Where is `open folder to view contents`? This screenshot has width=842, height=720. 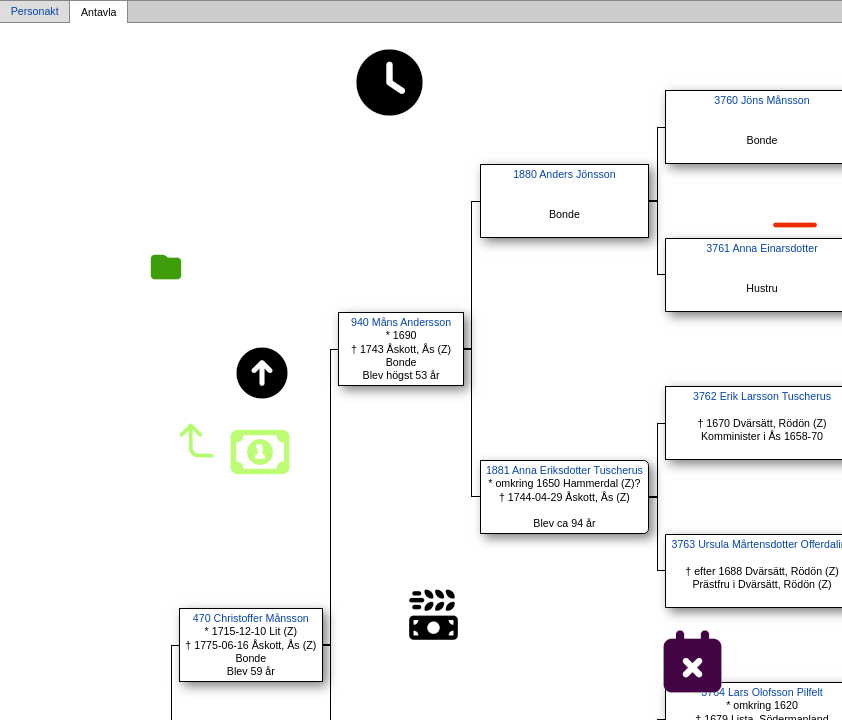 open folder to view contents is located at coordinates (166, 268).